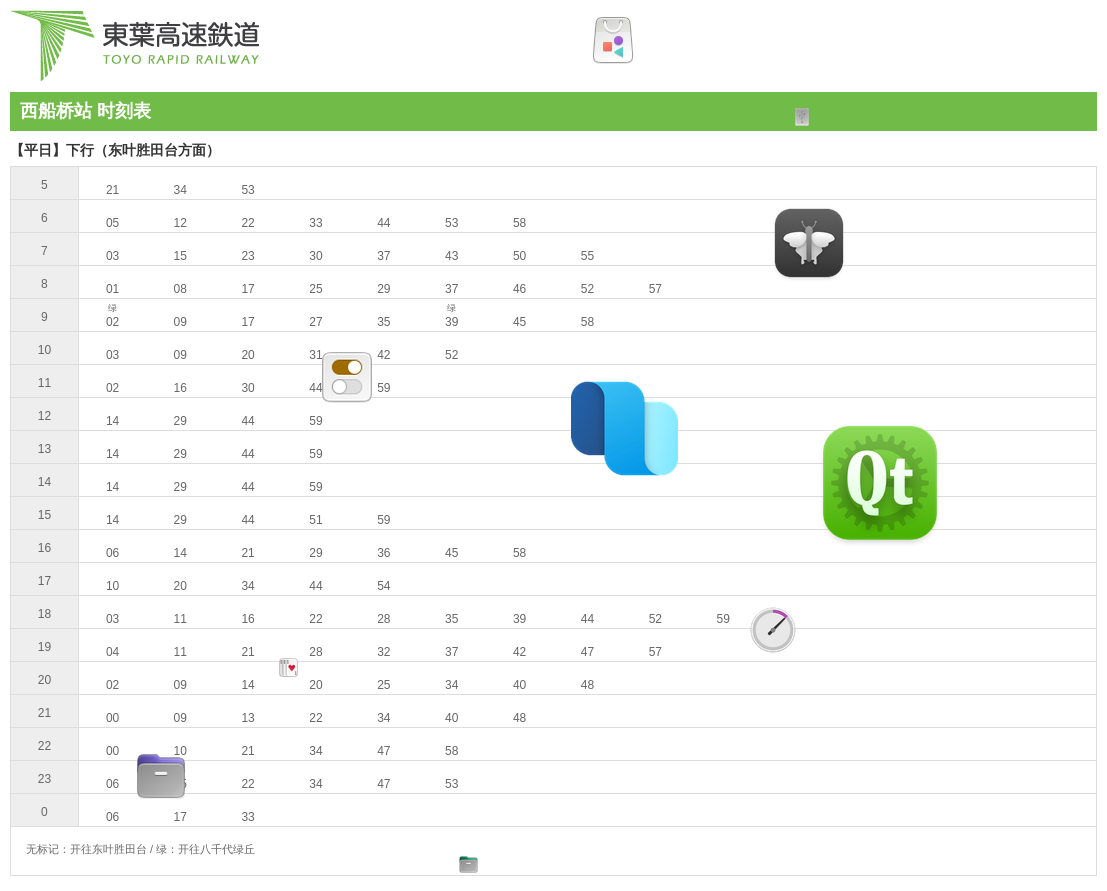  Describe the element at coordinates (880, 483) in the screenshot. I see `open qt configuration settings` at that location.